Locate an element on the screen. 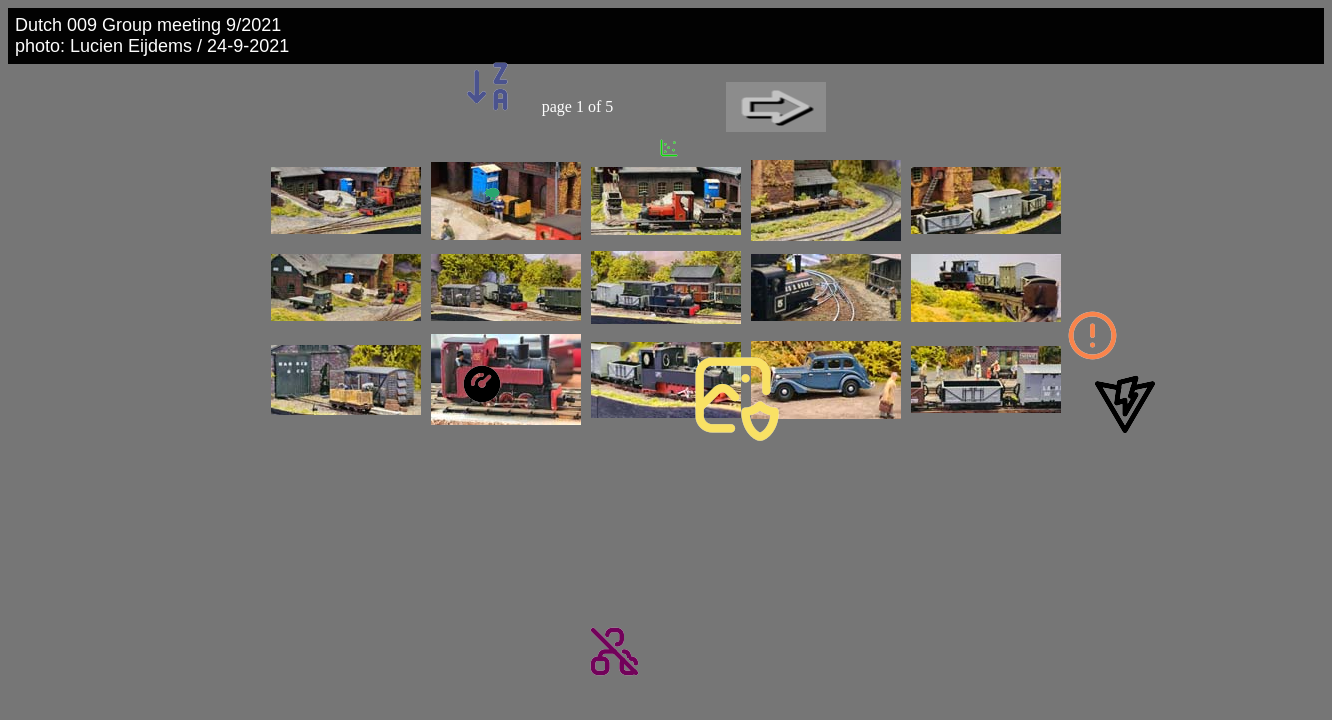 The height and width of the screenshot is (720, 1332). vite development tool or project is located at coordinates (1125, 403).